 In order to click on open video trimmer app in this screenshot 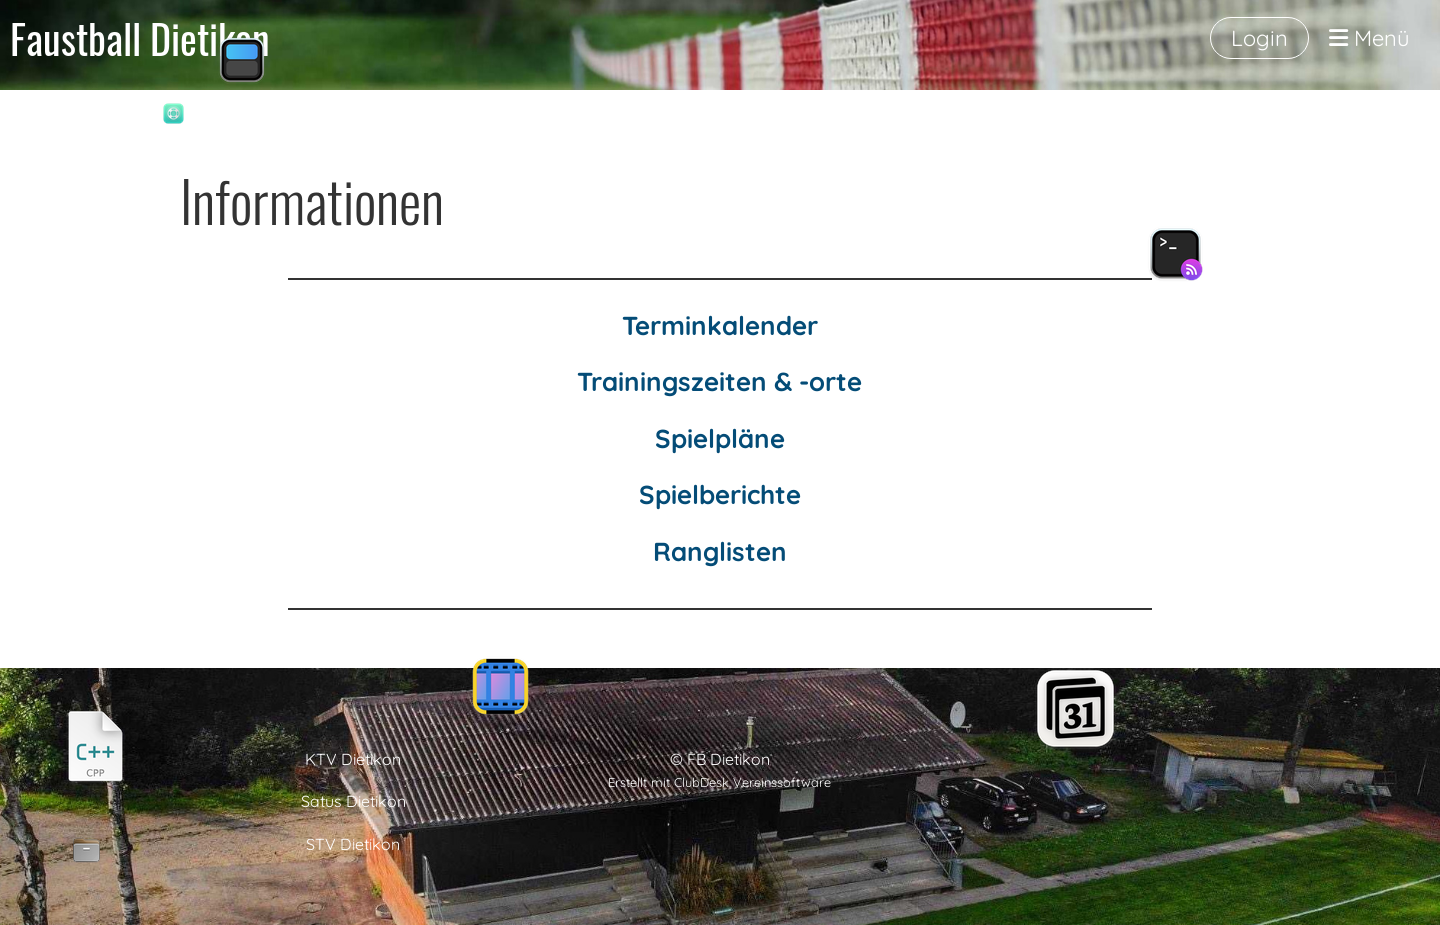, I will do `click(500, 686)`.